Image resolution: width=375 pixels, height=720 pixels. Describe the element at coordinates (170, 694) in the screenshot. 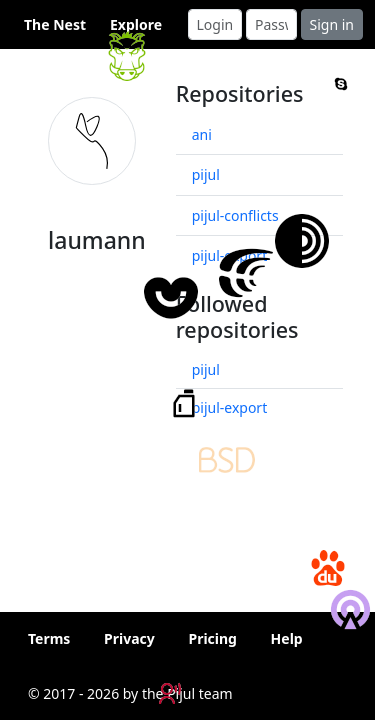

I see `activate voice input or speech recognition` at that location.